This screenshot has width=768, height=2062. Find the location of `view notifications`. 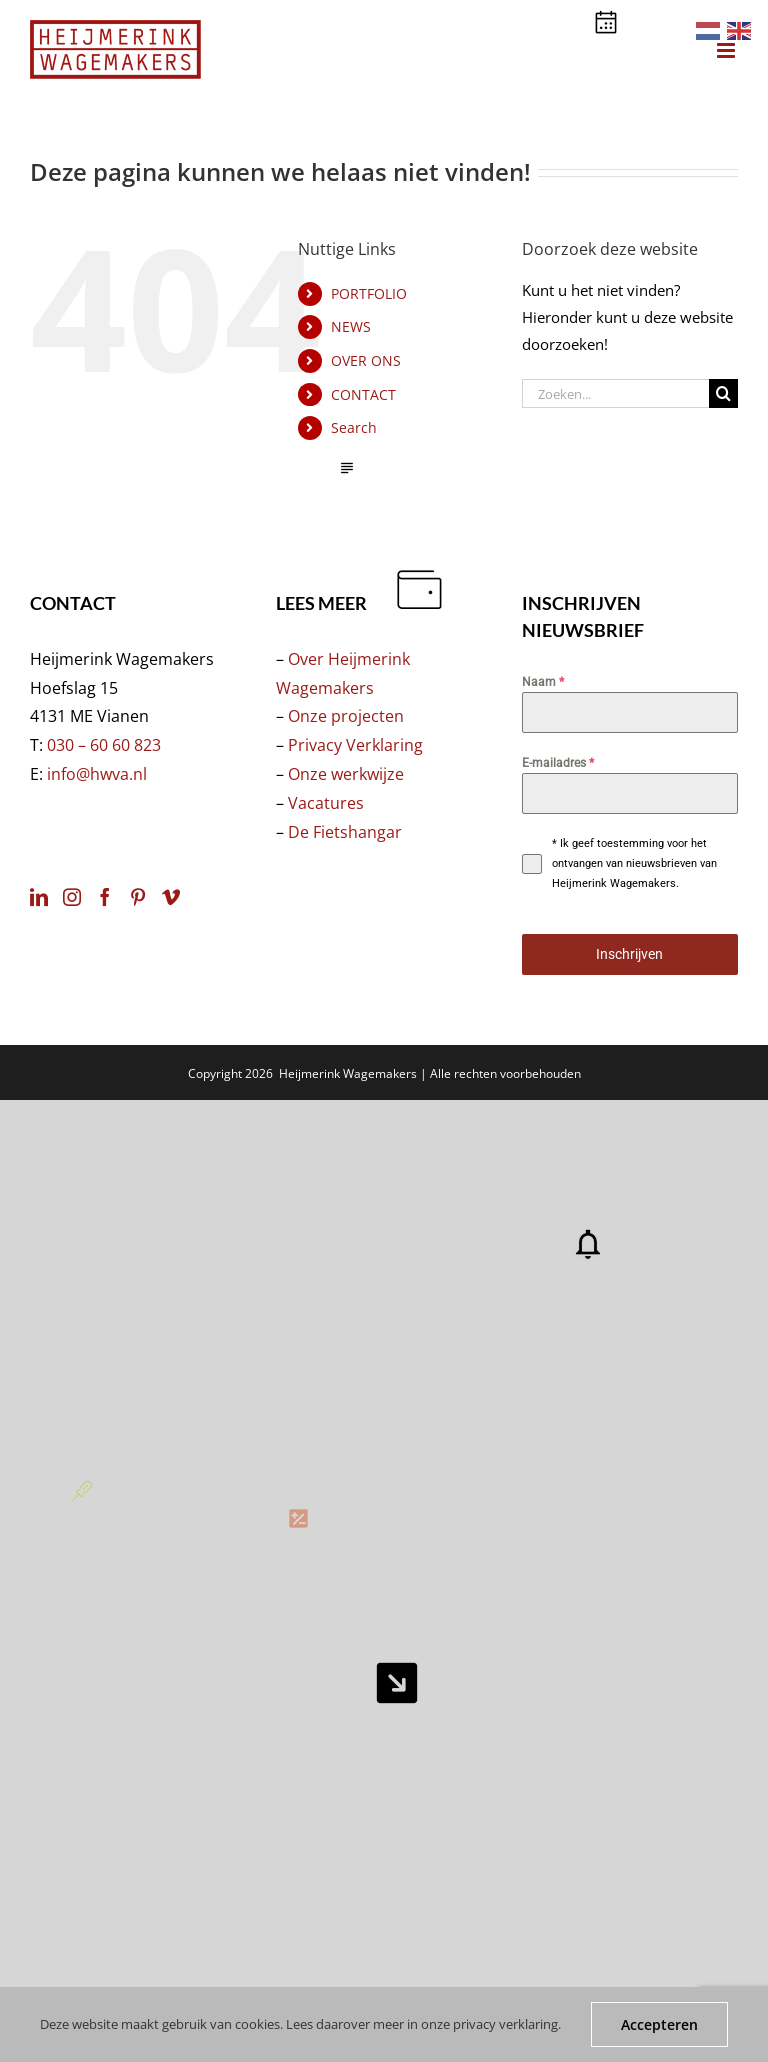

view notifications is located at coordinates (588, 1244).